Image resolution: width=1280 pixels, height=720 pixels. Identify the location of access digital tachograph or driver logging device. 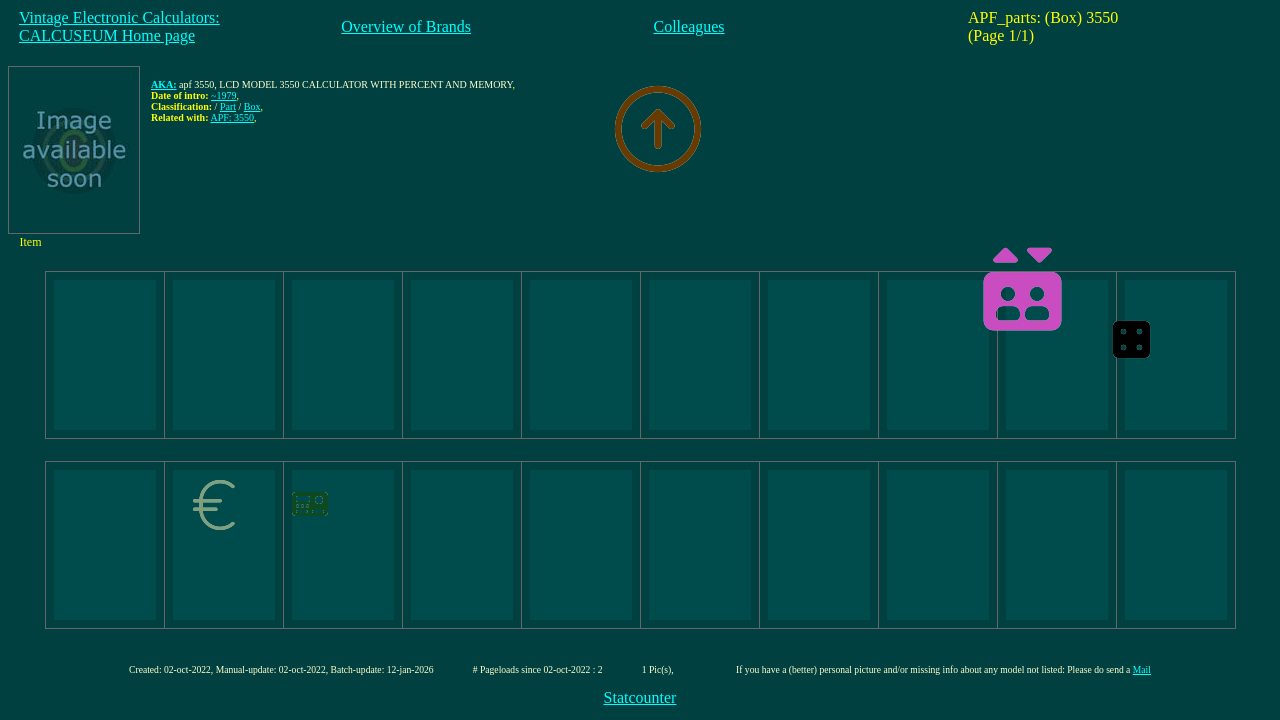
(310, 504).